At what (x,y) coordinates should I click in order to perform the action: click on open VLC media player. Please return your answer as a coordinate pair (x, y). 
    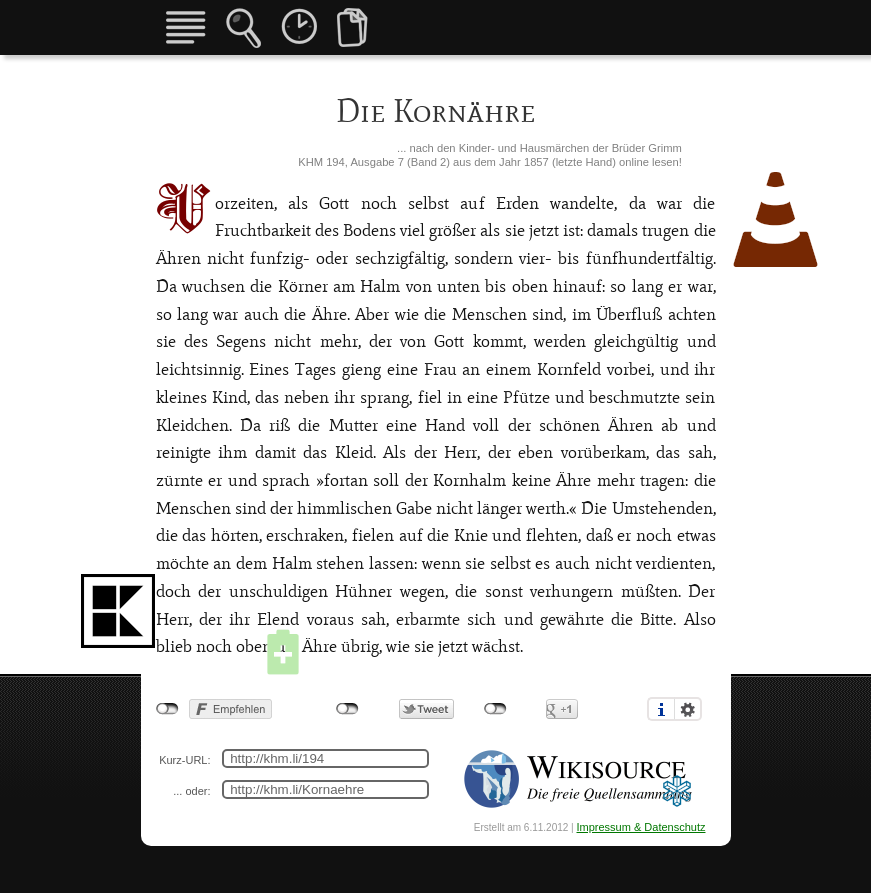
    Looking at the image, I should click on (775, 219).